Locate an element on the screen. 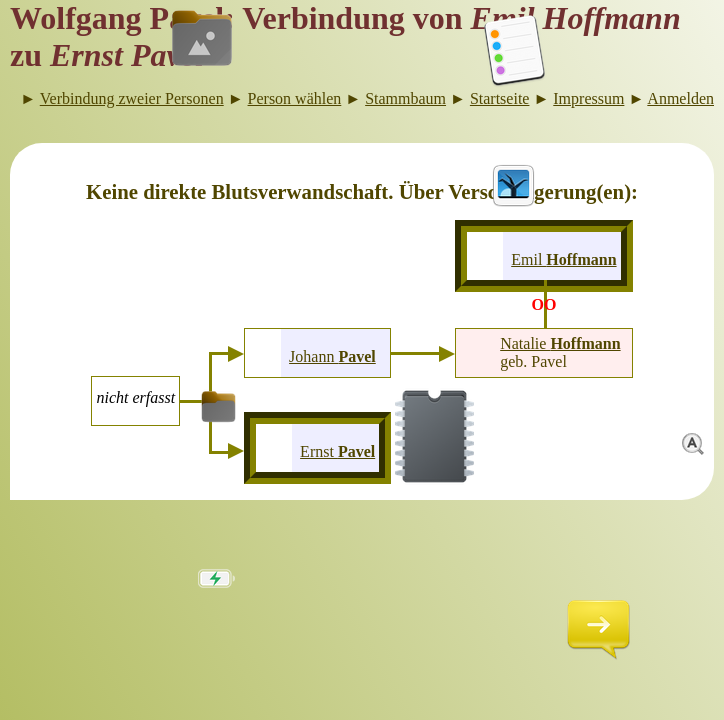 This screenshot has width=724, height=720. user status: away or stepped out is located at coordinates (599, 629).